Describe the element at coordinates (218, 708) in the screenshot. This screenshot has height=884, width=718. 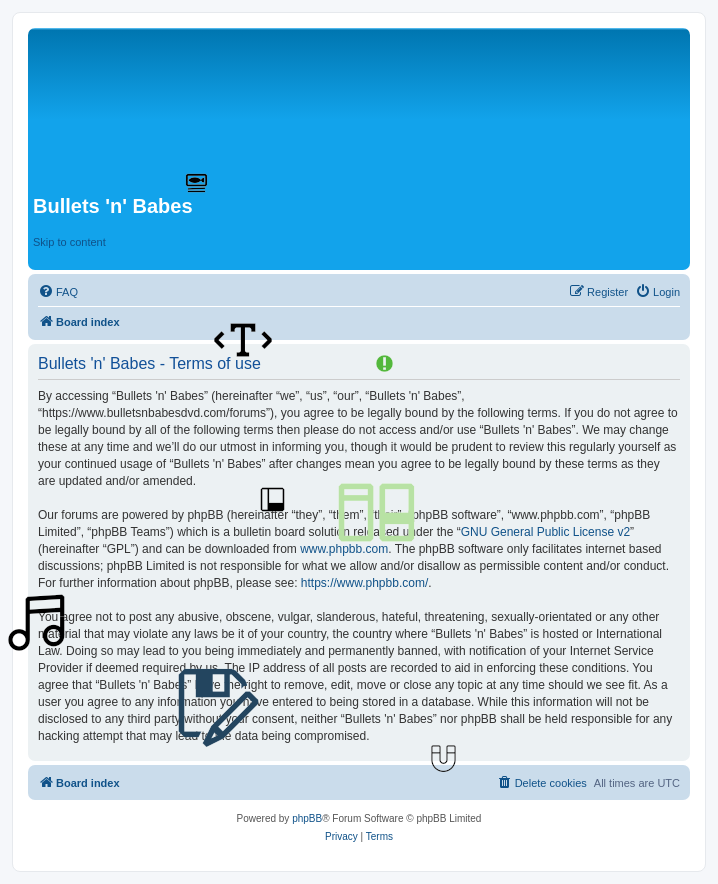
I see `save file with a new name or location` at that location.